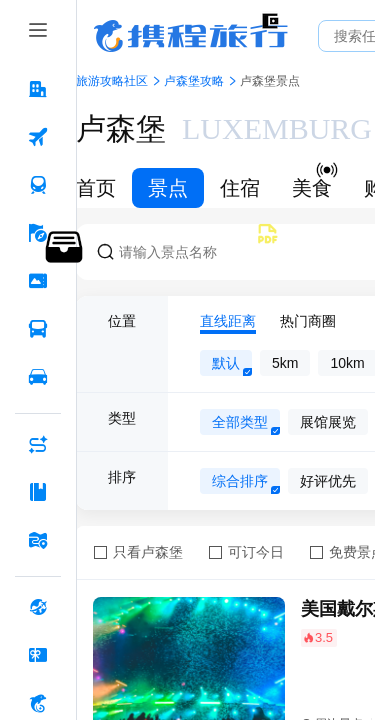 The height and width of the screenshot is (720, 375). What do you see at coordinates (270, 21) in the screenshot?
I see `access your digital wallet` at bounding box center [270, 21].